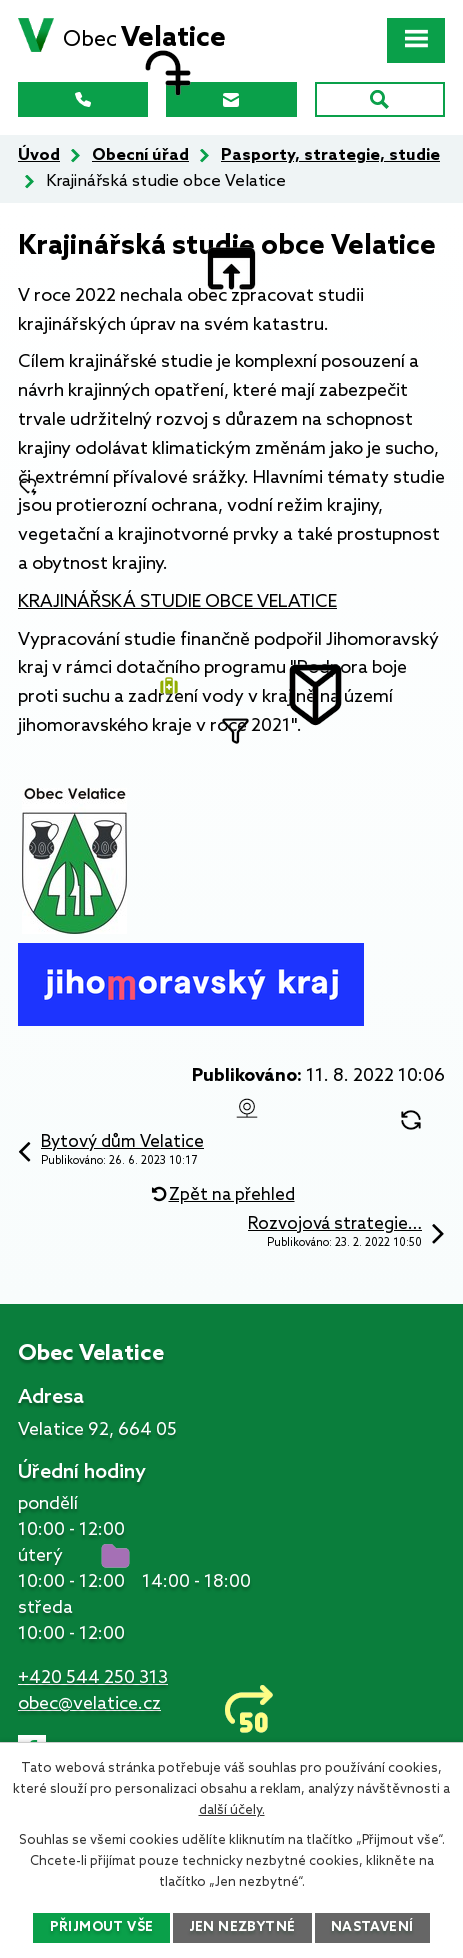  Describe the element at coordinates (250, 1710) in the screenshot. I see `skip forward 50 seconds` at that location.